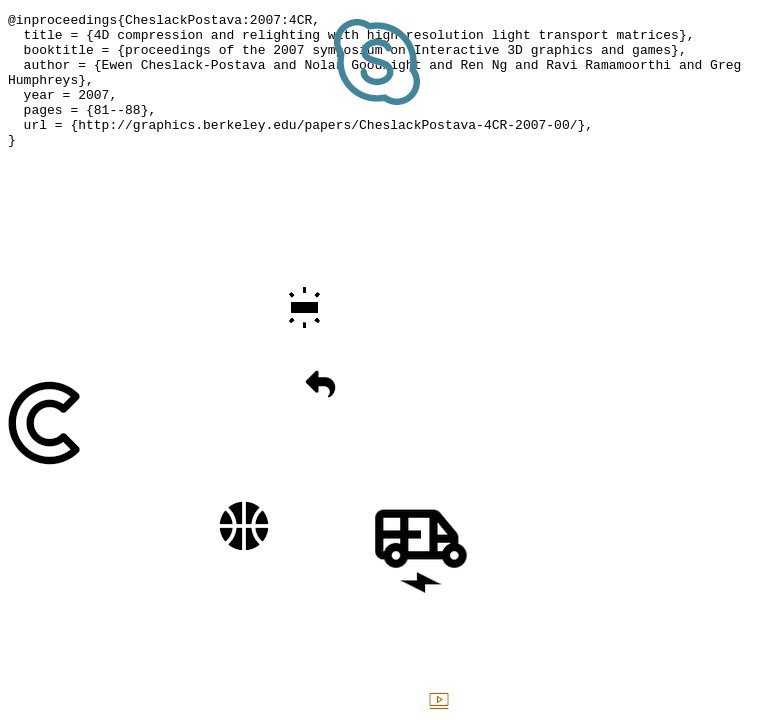 The width and height of the screenshot is (768, 720). What do you see at coordinates (377, 62) in the screenshot?
I see `open Skype app` at bounding box center [377, 62].